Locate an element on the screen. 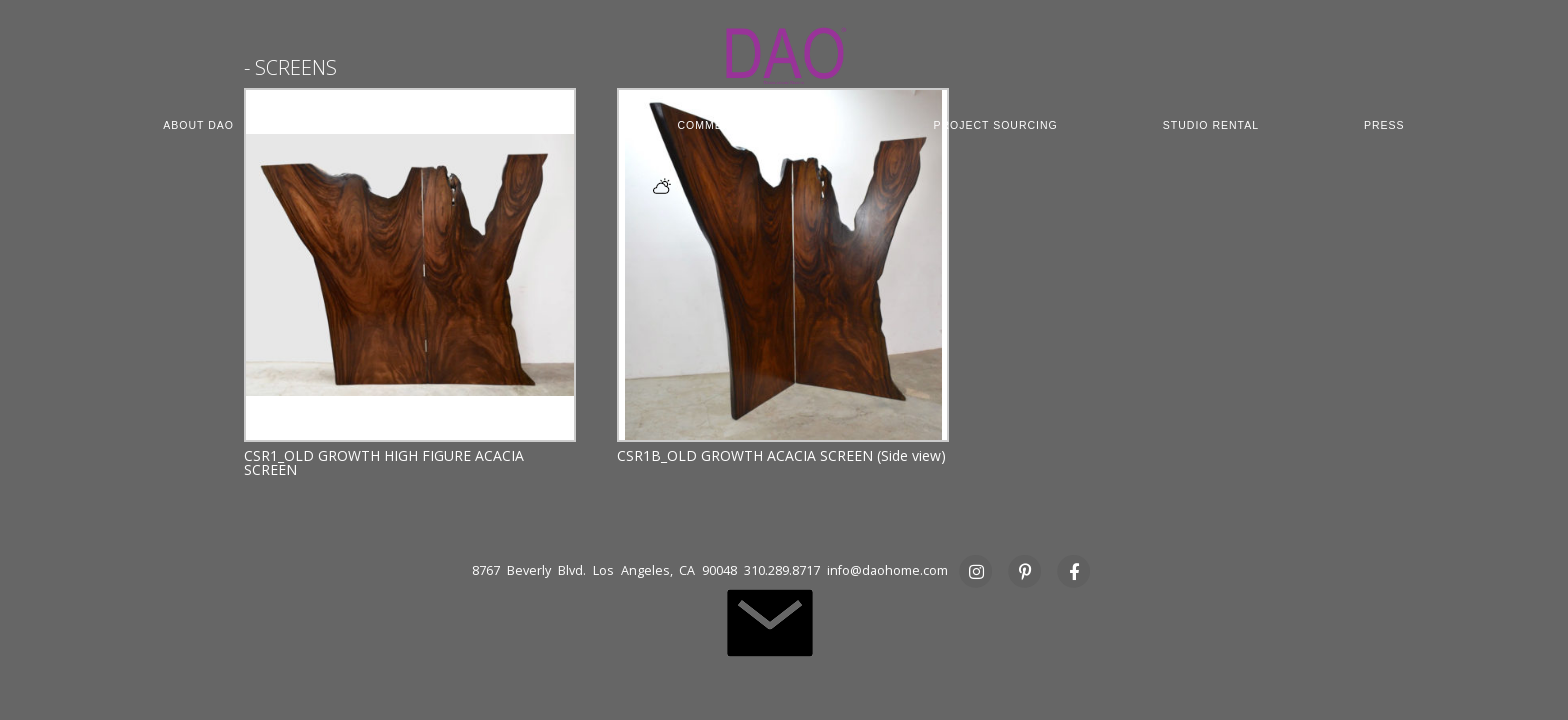  open your email inbox is located at coordinates (770, 623).